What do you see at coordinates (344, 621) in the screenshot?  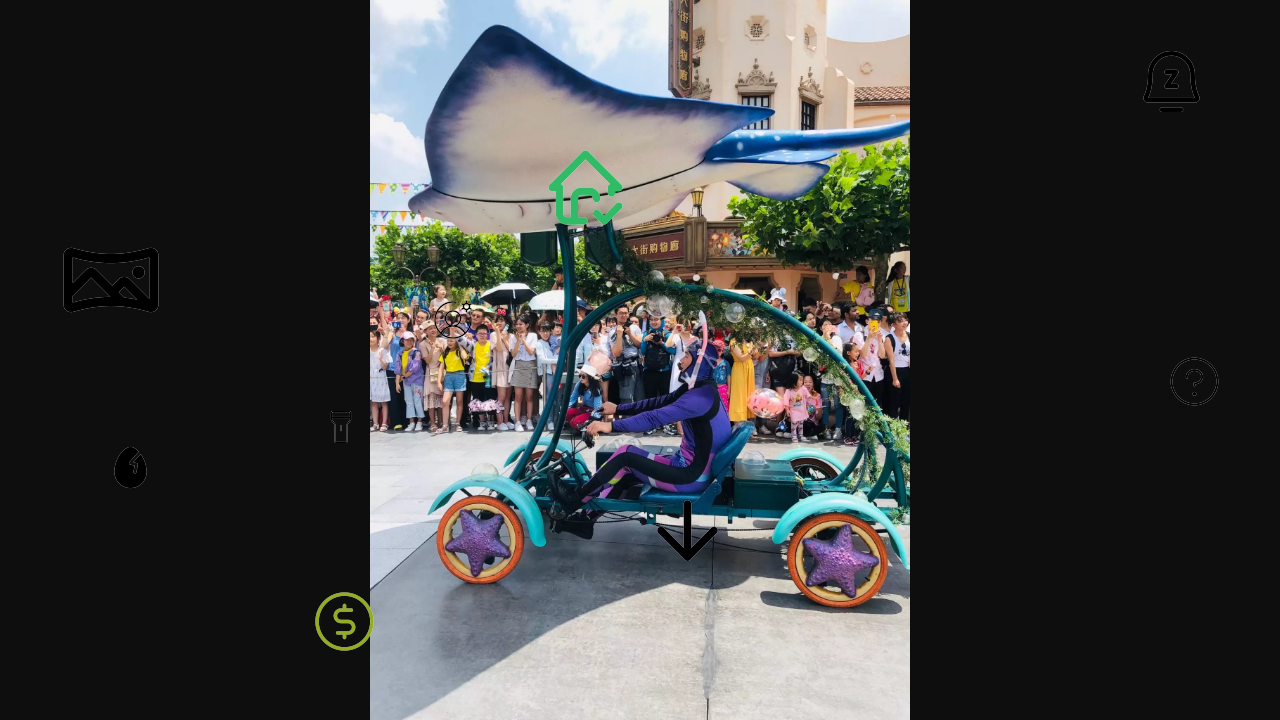 I see `view account balance or financial summary` at bounding box center [344, 621].